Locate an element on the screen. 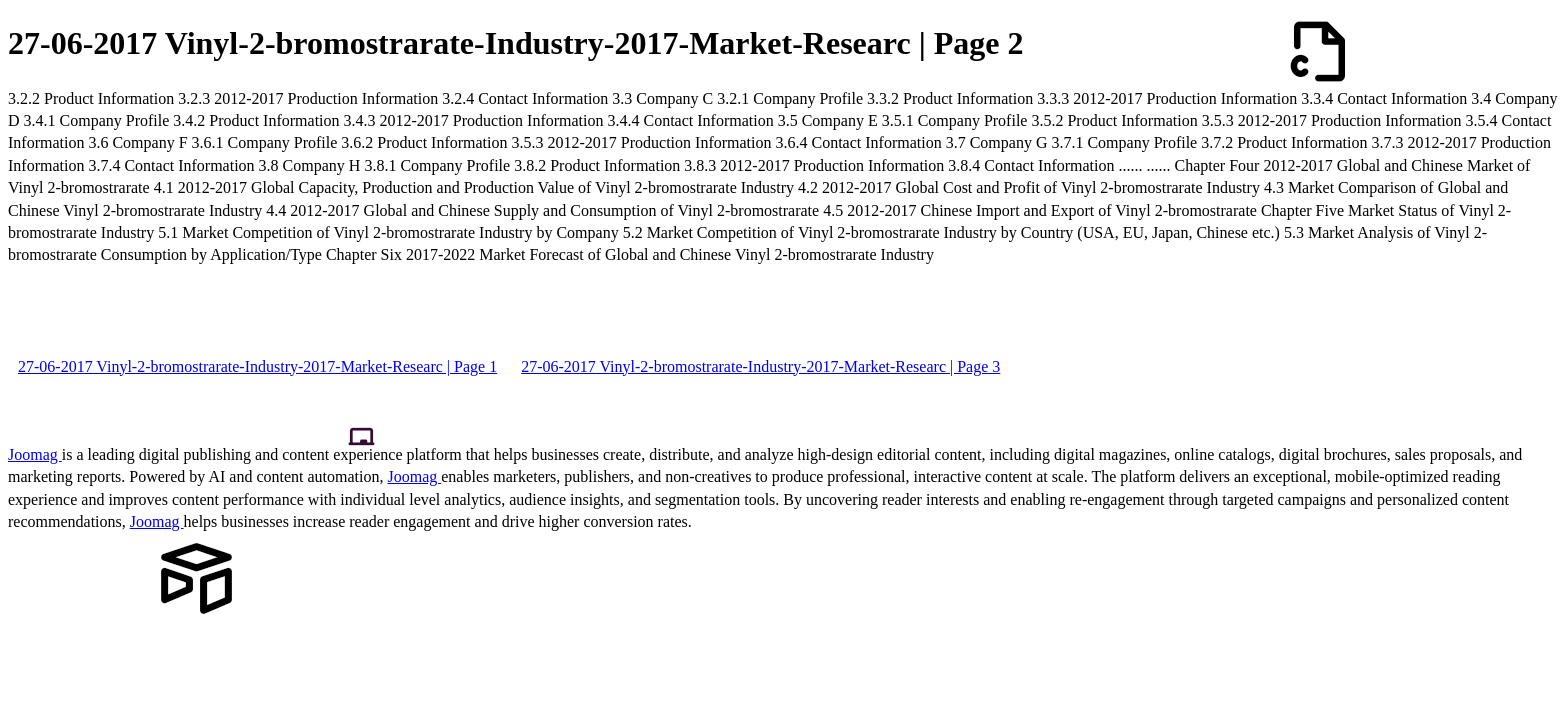 Image resolution: width=1568 pixels, height=720 pixels. open a C programming language file is located at coordinates (1319, 51).